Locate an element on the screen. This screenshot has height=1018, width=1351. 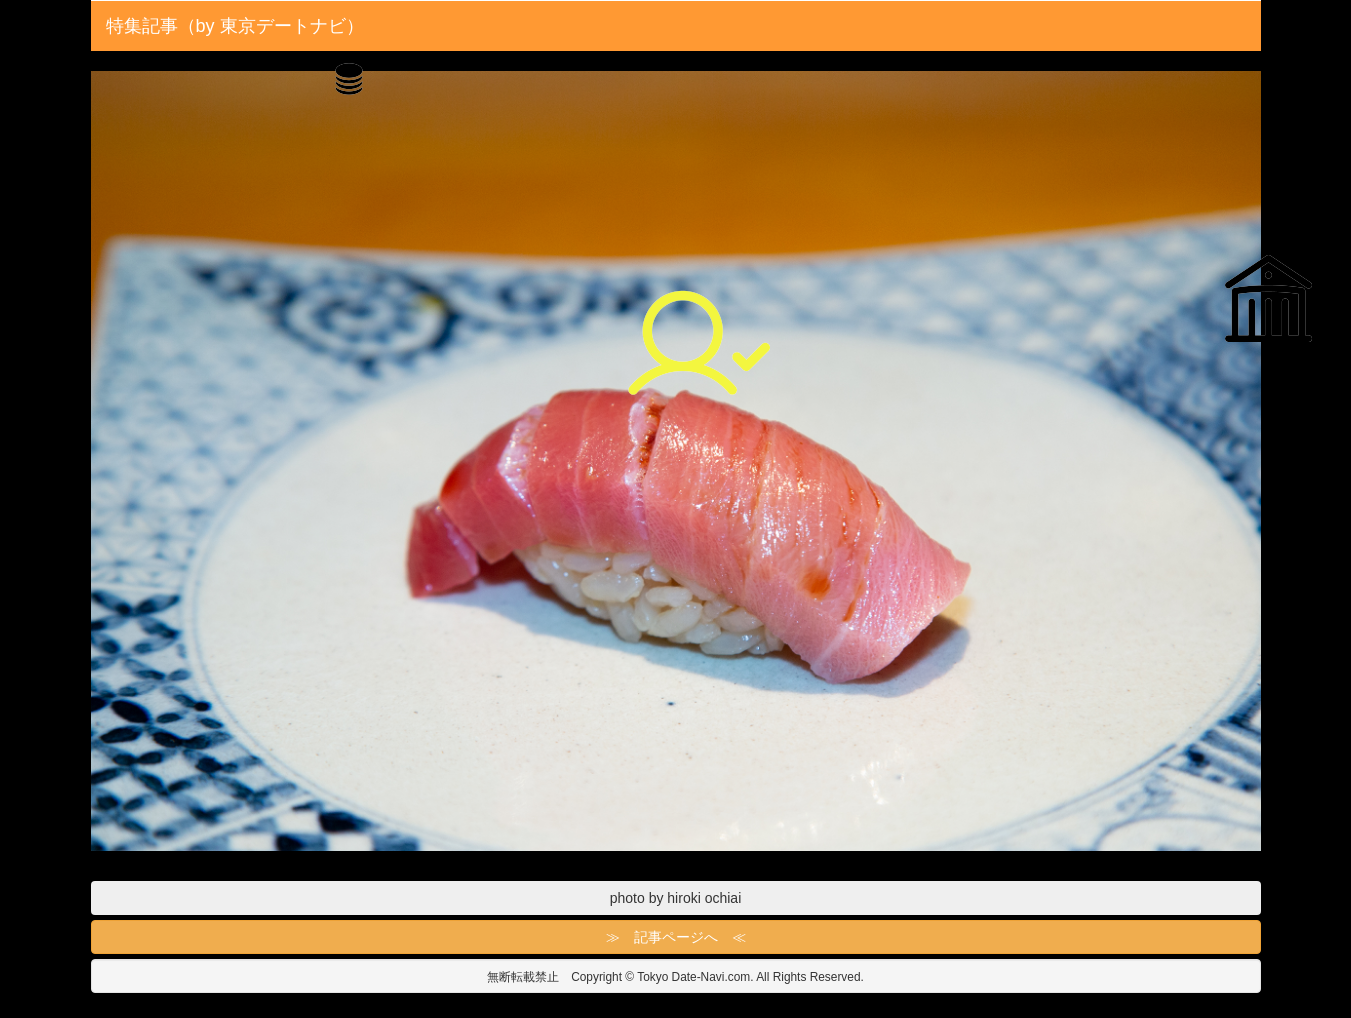
verify or confirm user identity is located at coordinates (694, 347).